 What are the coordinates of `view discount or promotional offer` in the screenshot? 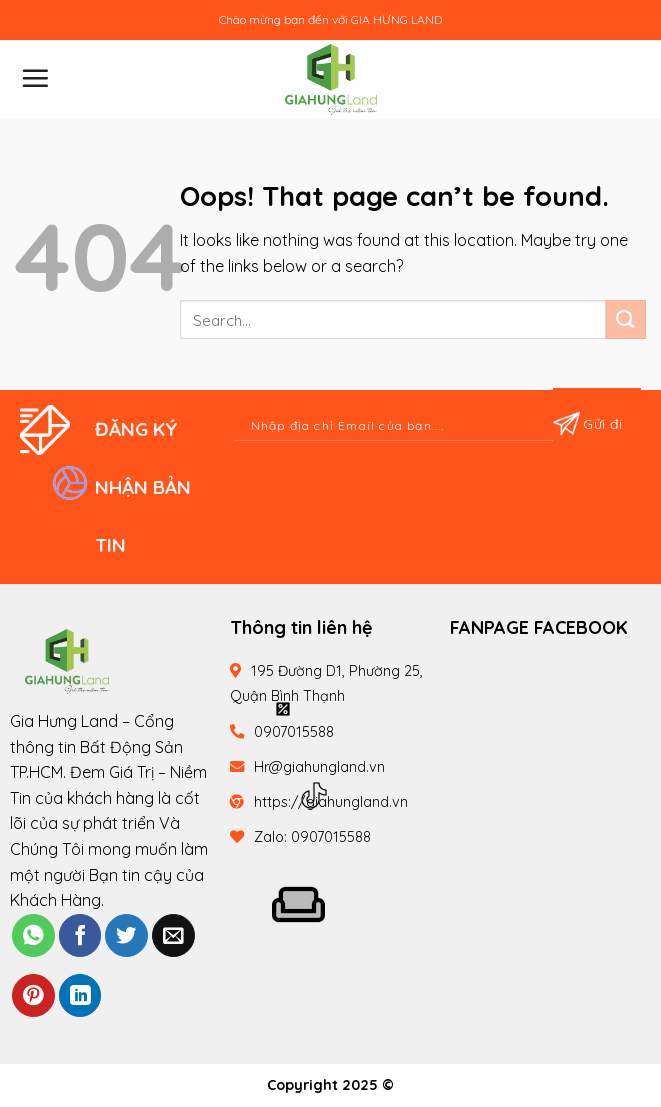 It's located at (283, 709).